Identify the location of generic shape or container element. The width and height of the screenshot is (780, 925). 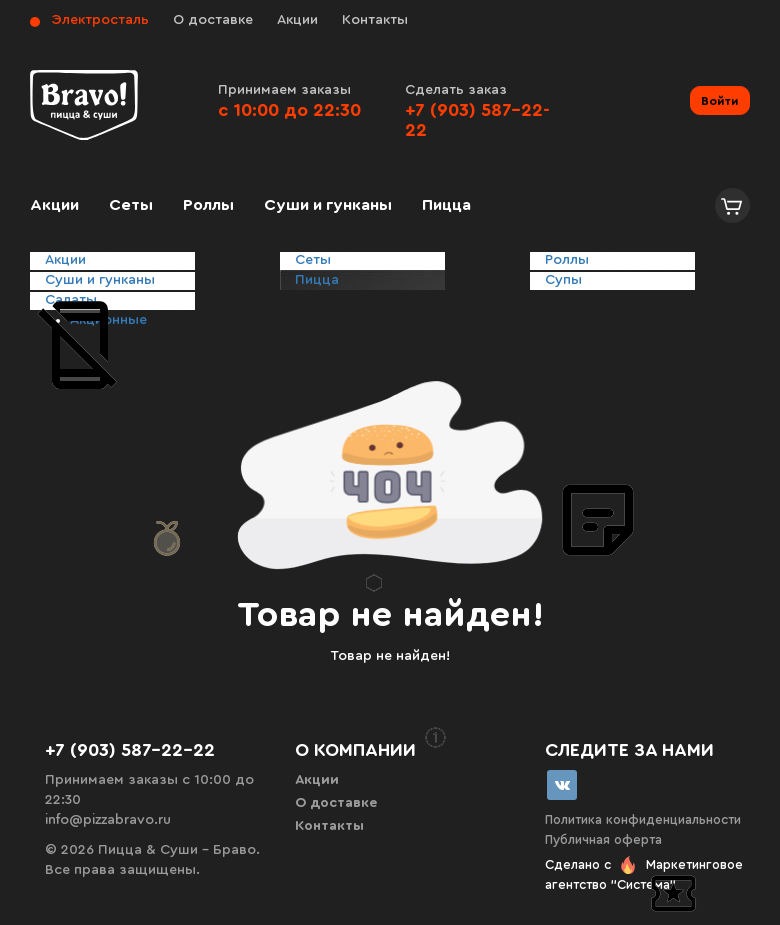
(374, 583).